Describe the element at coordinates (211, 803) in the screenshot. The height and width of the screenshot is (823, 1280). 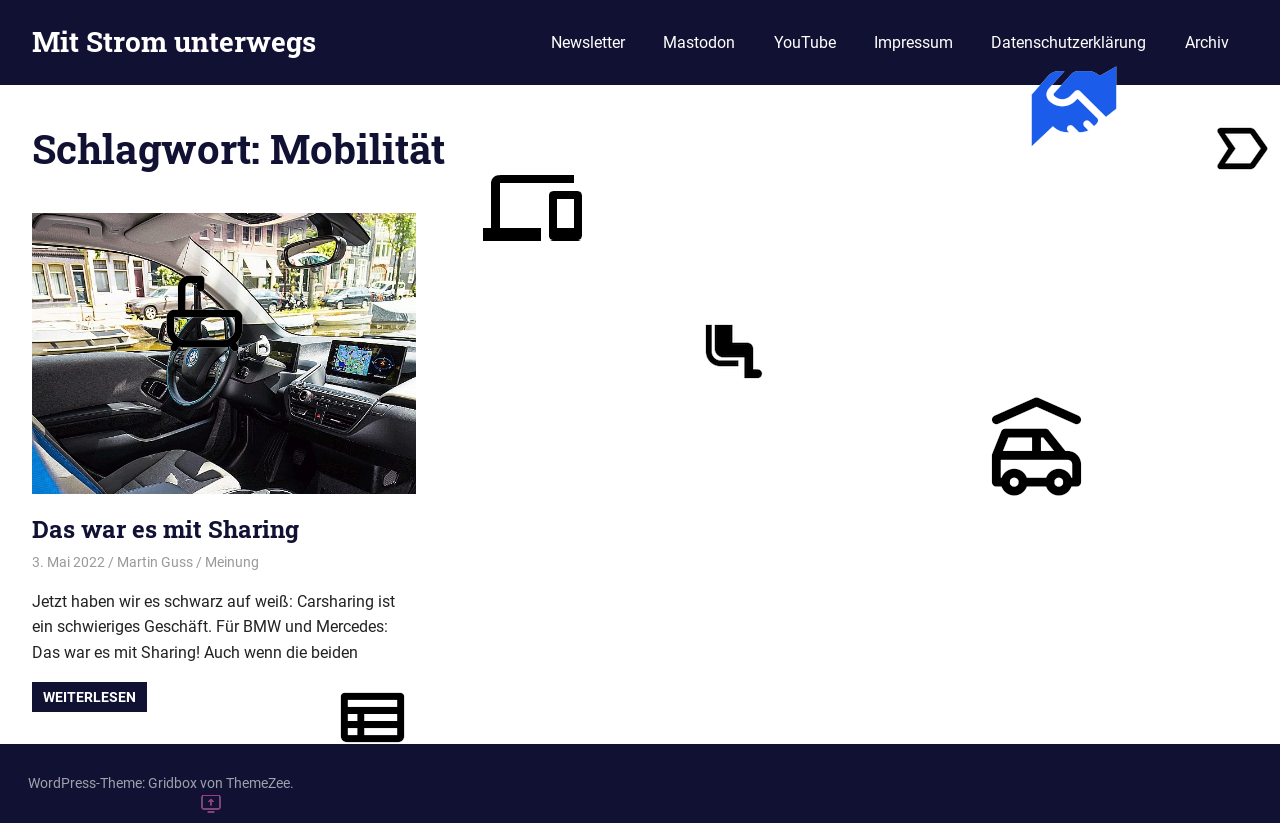
I see `upload content to display or monitor` at that location.